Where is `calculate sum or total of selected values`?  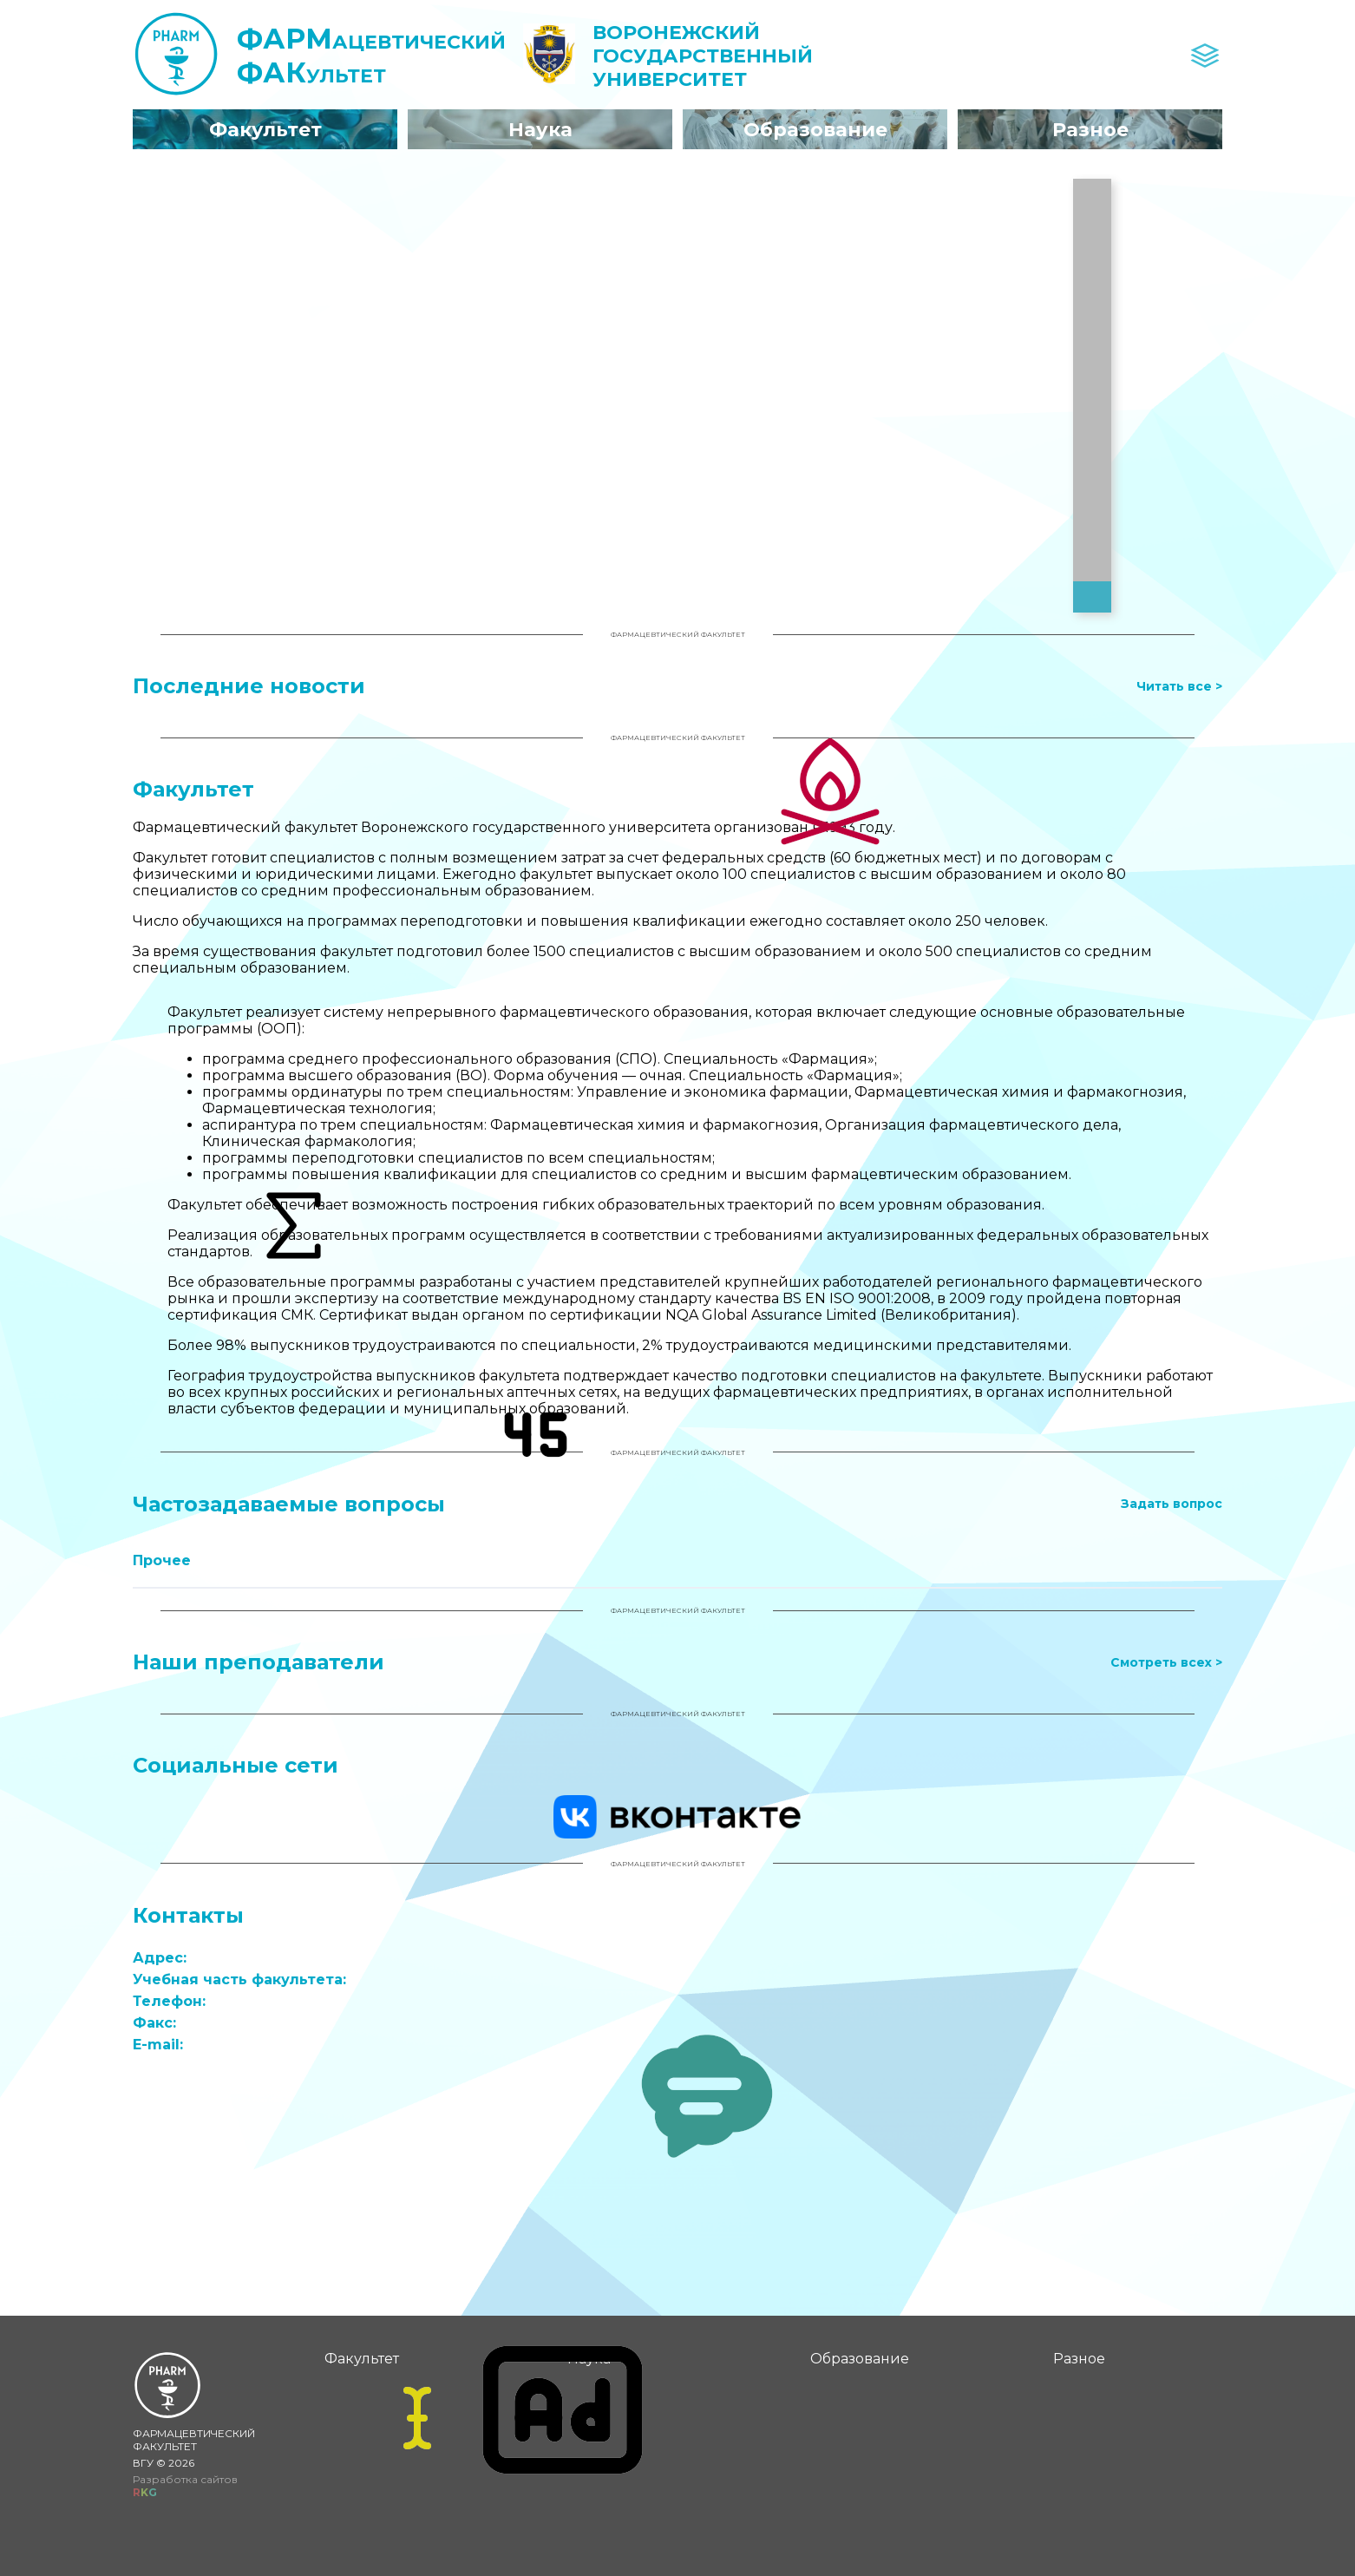 calculate sum or total of selected values is located at coordinates (293, 1225).